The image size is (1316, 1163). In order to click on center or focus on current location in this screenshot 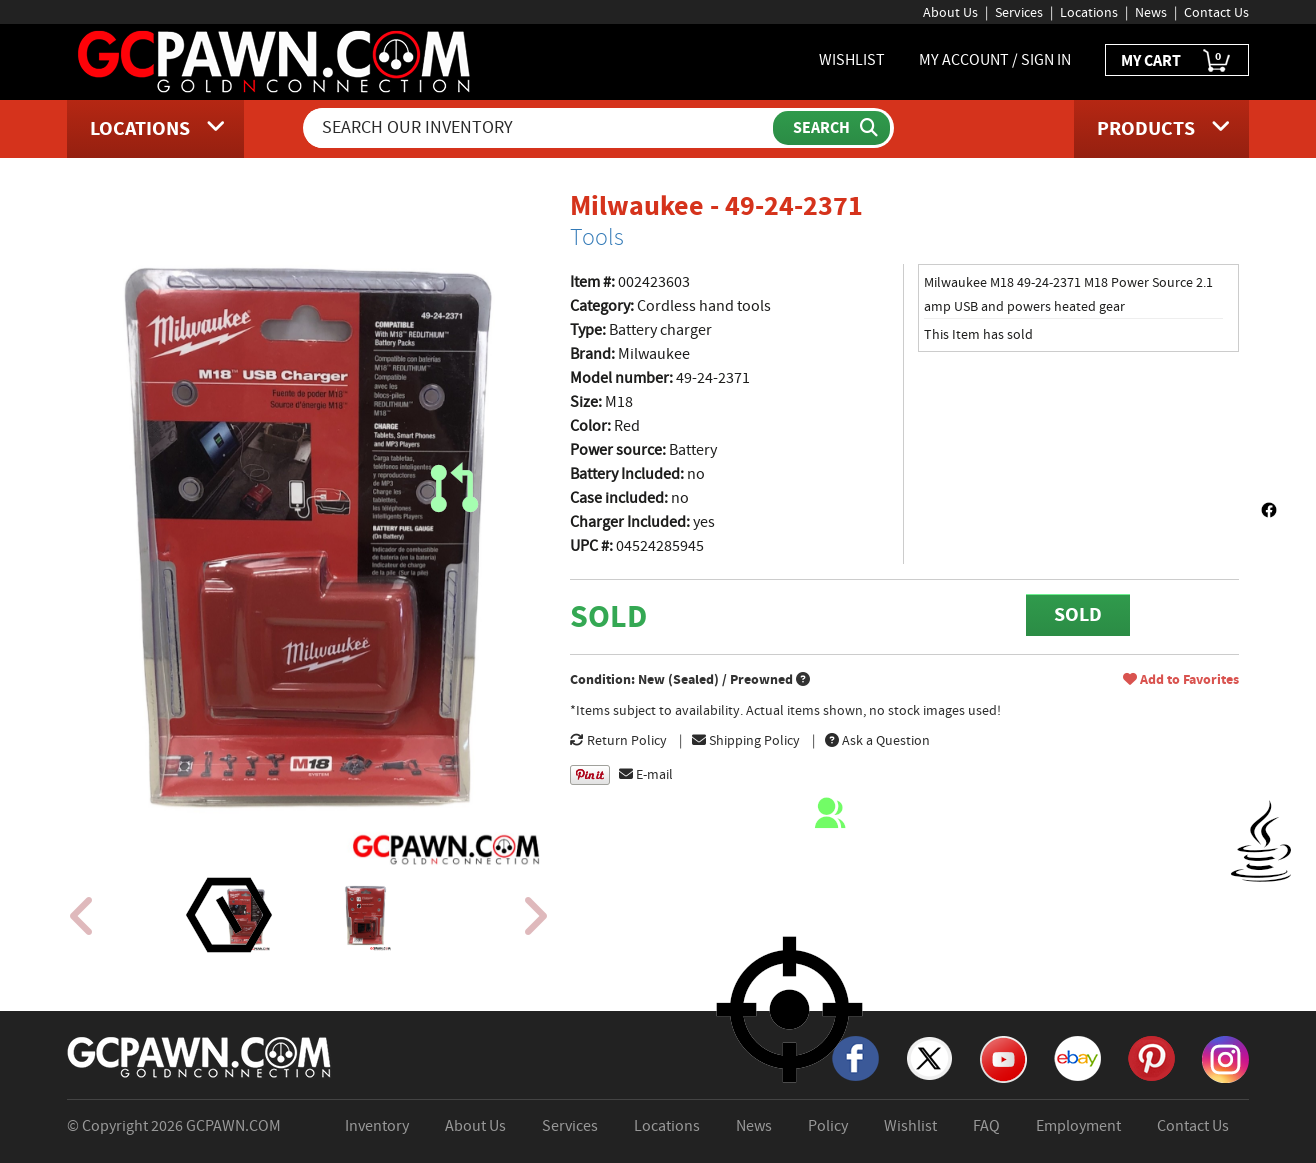, I will do `click(789, 1009)`.